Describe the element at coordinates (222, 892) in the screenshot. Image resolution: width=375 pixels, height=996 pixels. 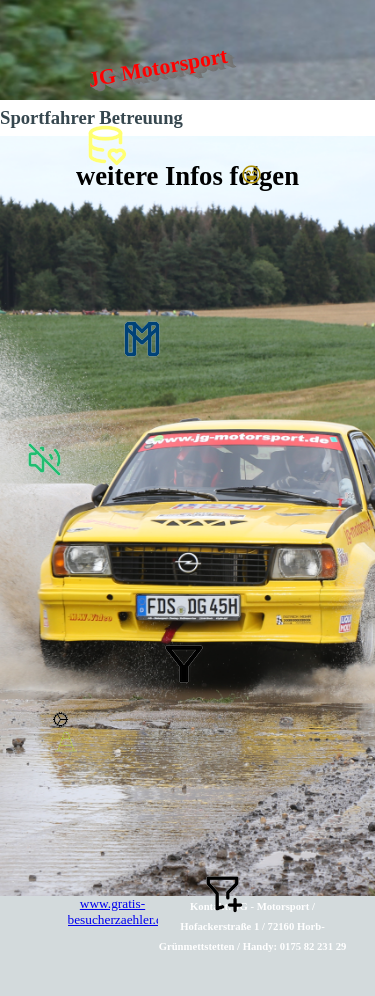
I see `add a new filter` at that location.